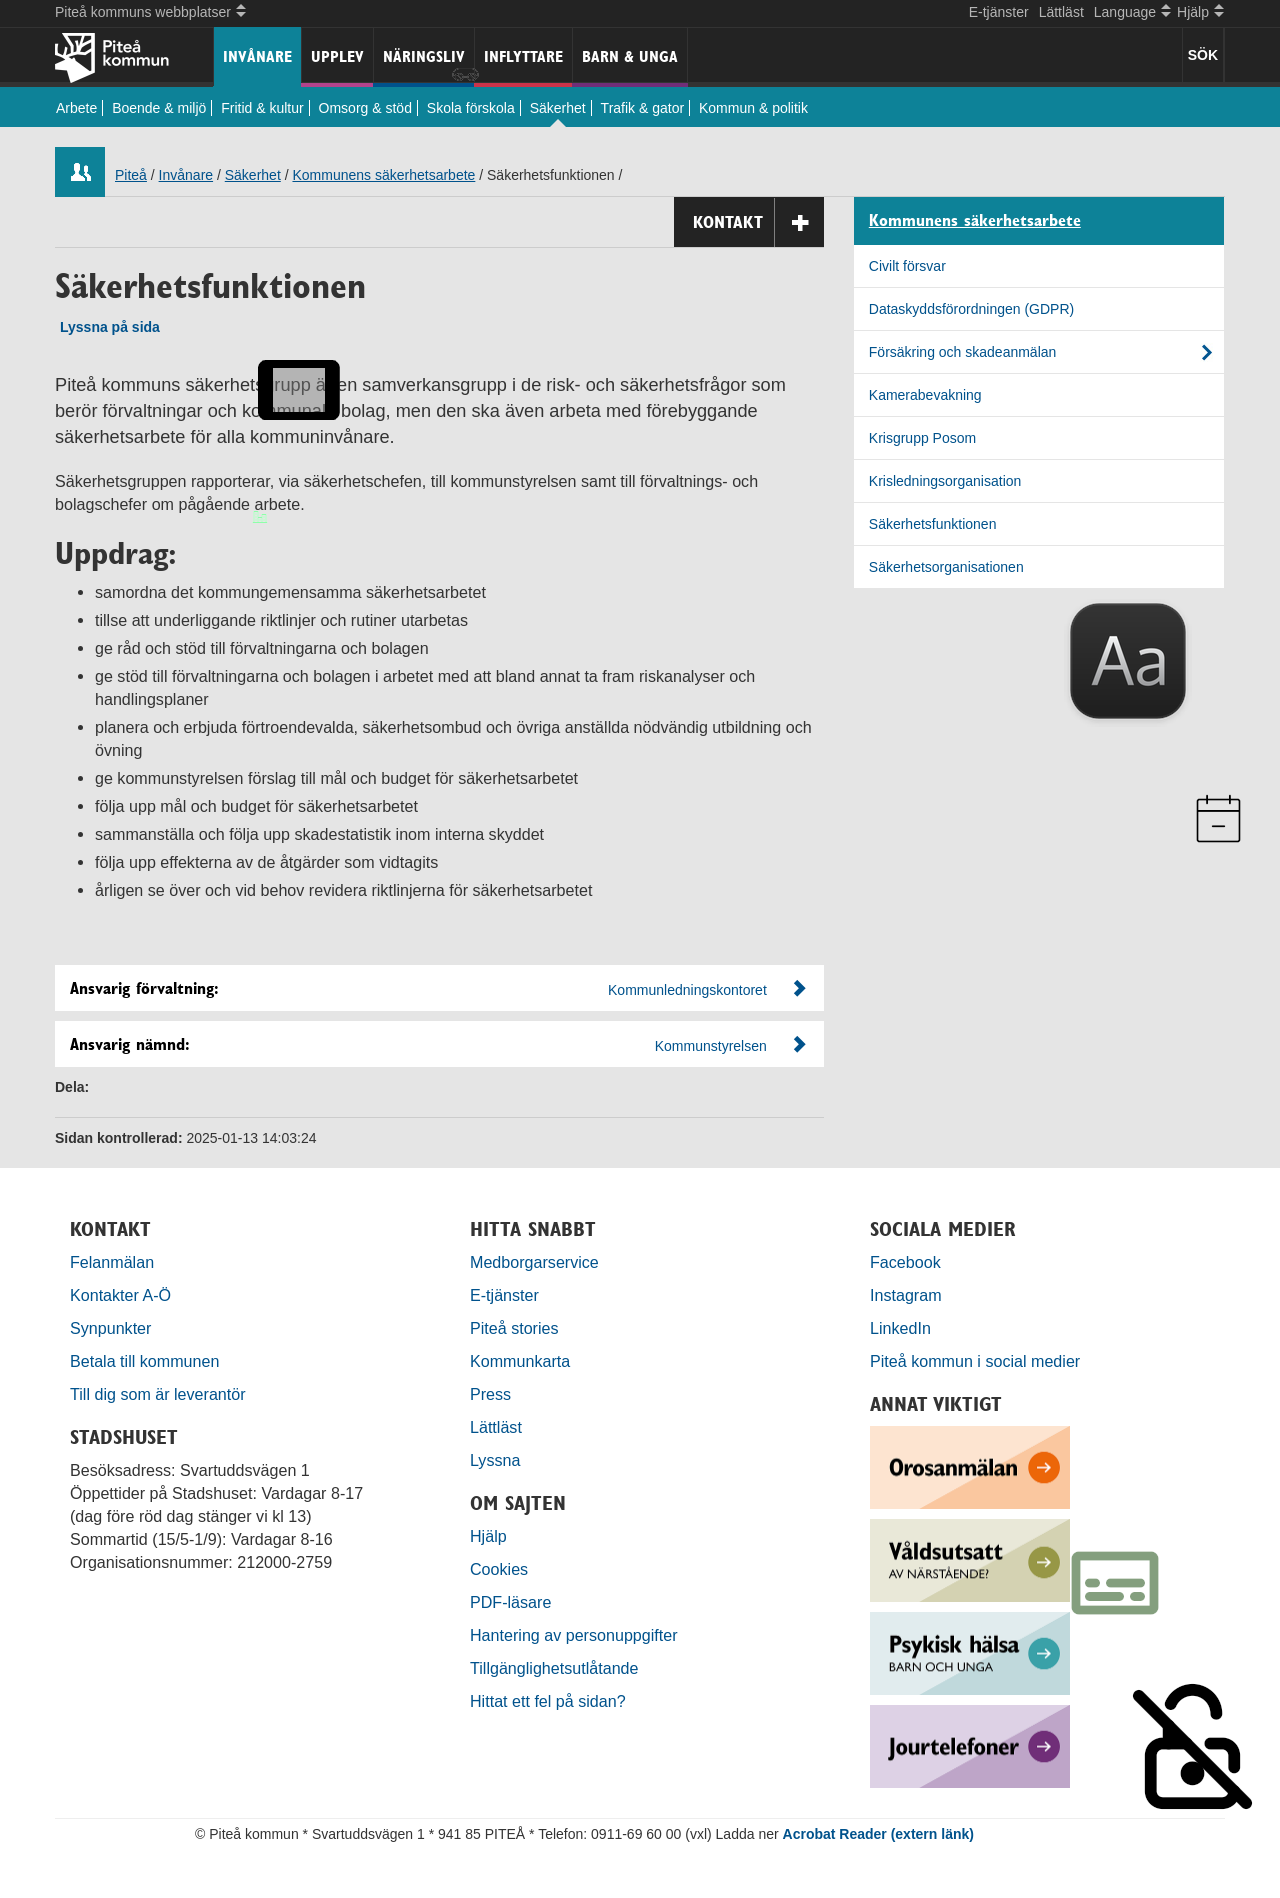 This screenshot has width=1280, height=1898. Describe the element at coordinates (465, 74) in the screenshot. I see `access virtual reality or immersive mode` at that location.